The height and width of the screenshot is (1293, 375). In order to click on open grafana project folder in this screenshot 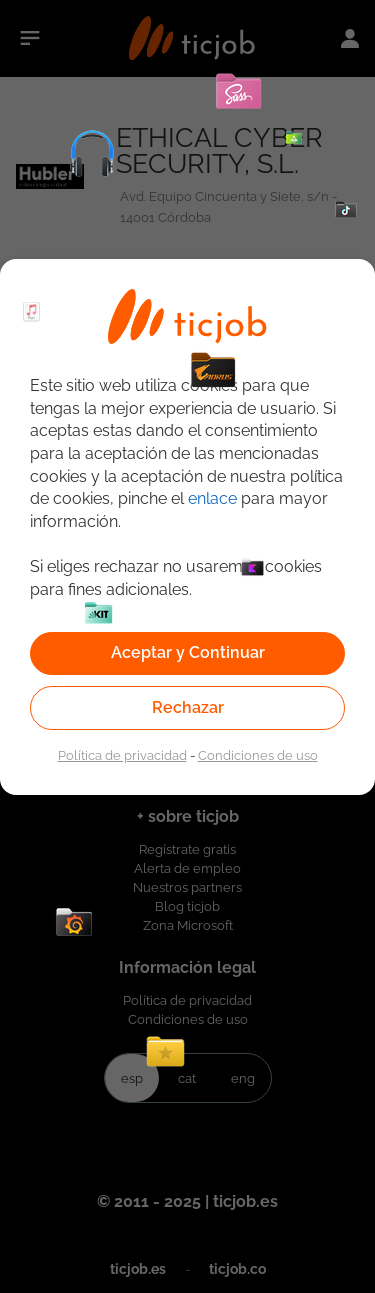, I will do `click(74, 923)`.